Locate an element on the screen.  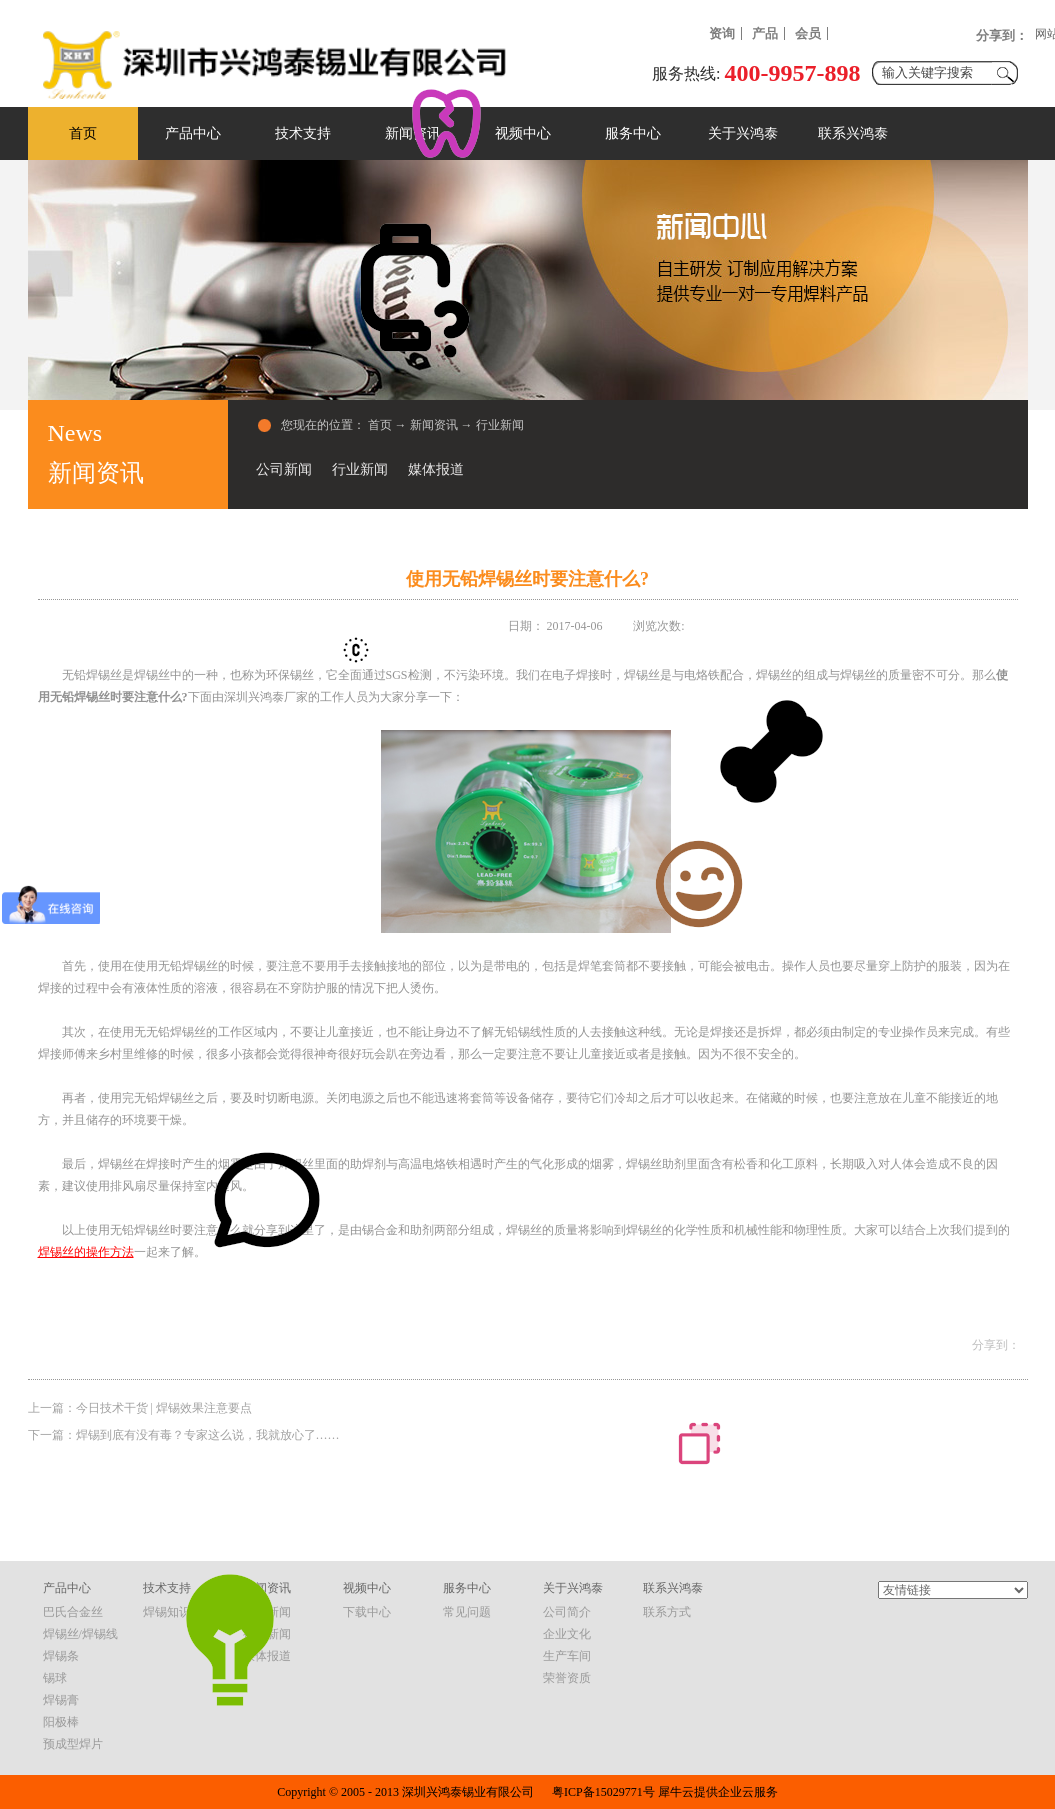
access pet-related features or settings is located at coordinates (771, 751).